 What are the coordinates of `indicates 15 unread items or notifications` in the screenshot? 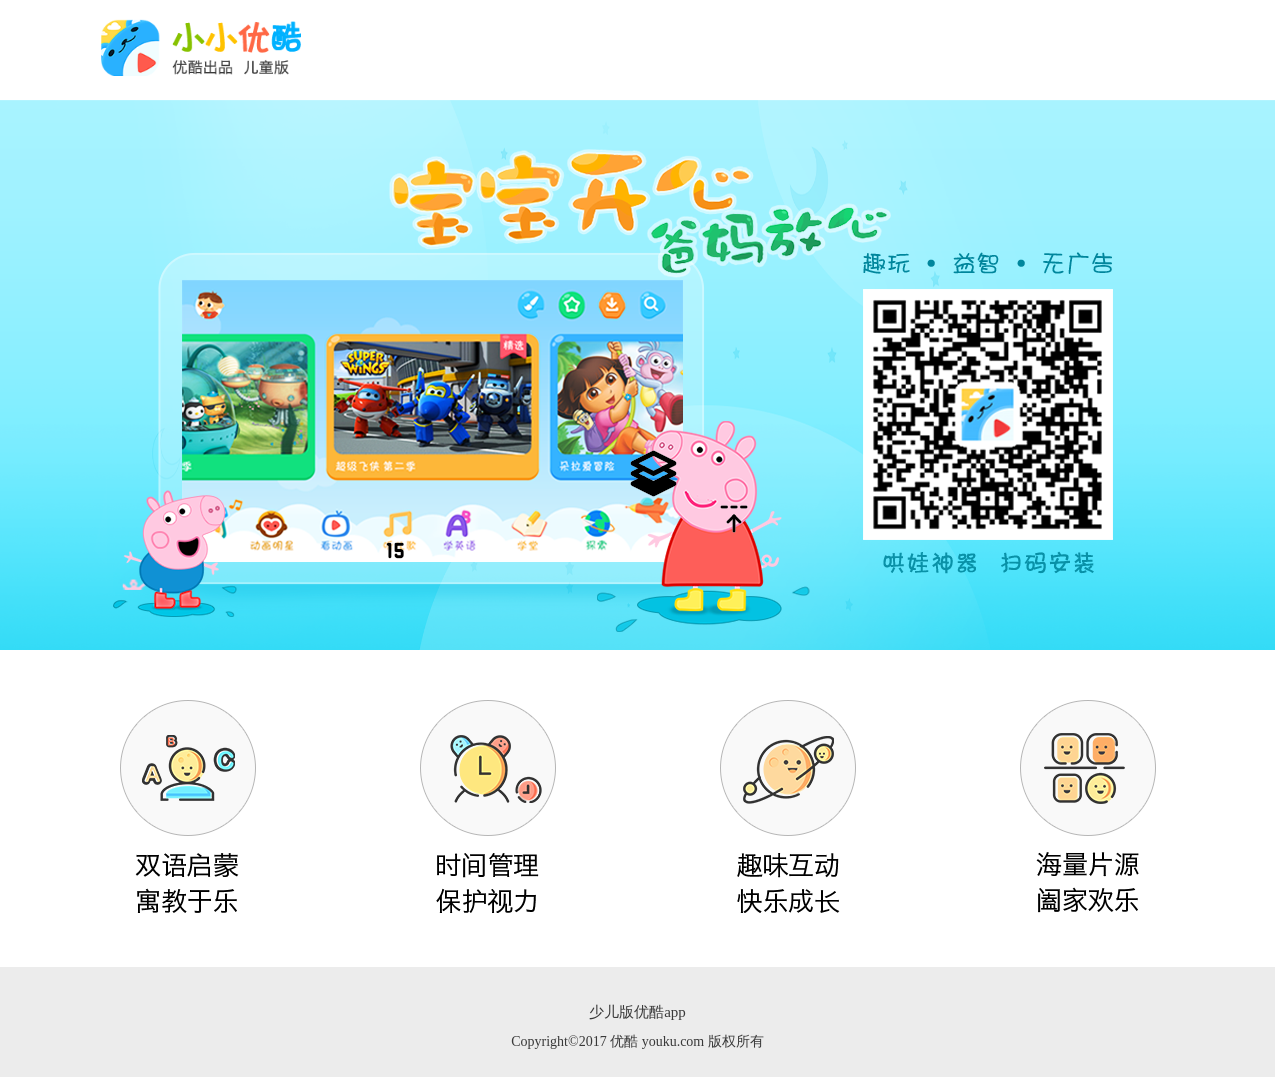 It's located at (394, 550).